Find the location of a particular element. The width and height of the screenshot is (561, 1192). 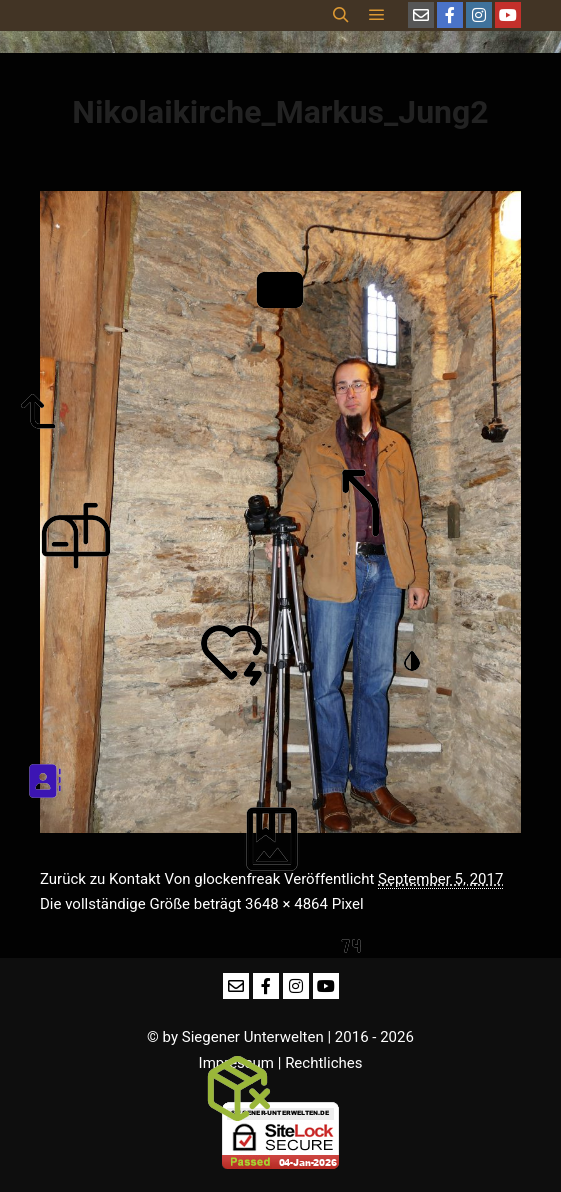

adjust opacity or transparency level is located at coordinates (412, 661).